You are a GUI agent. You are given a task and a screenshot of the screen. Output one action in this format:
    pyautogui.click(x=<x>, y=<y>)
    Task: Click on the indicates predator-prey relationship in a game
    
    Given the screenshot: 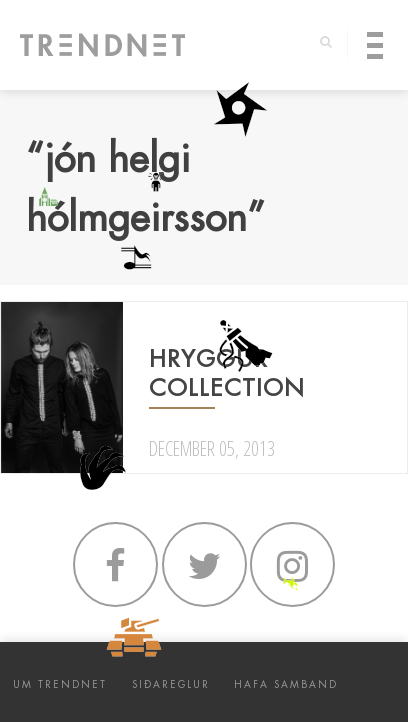 What is the action you would take?
    pyautogui.click(x=290, y=583)
    